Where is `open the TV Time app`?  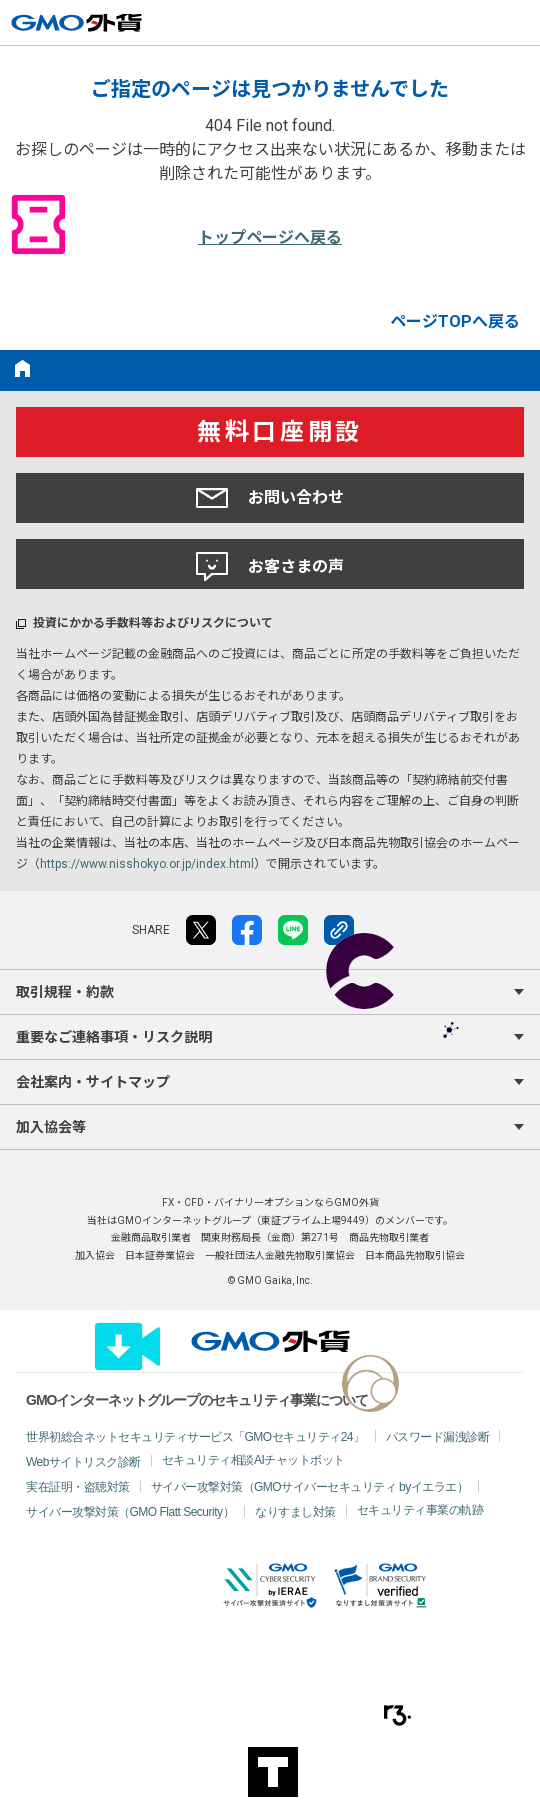
open the TV Time app is located at coordinates (273, 1772).